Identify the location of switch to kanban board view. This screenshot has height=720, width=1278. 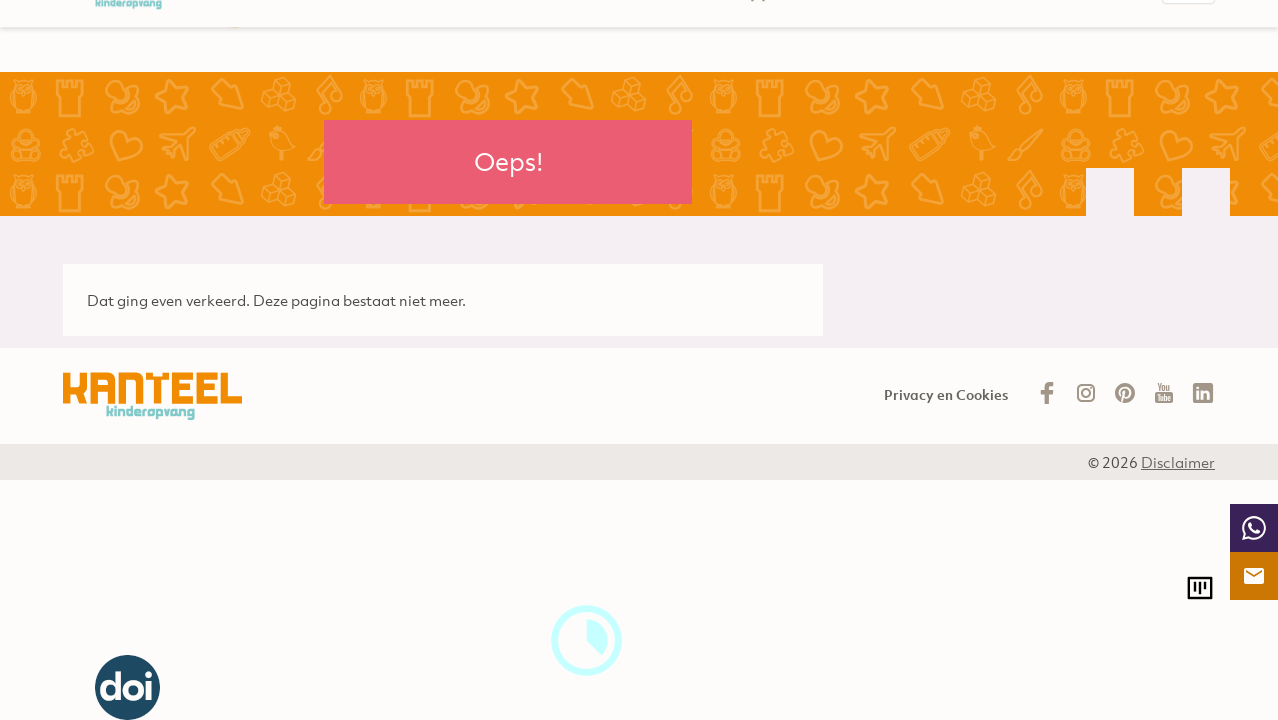
(1200, 588).